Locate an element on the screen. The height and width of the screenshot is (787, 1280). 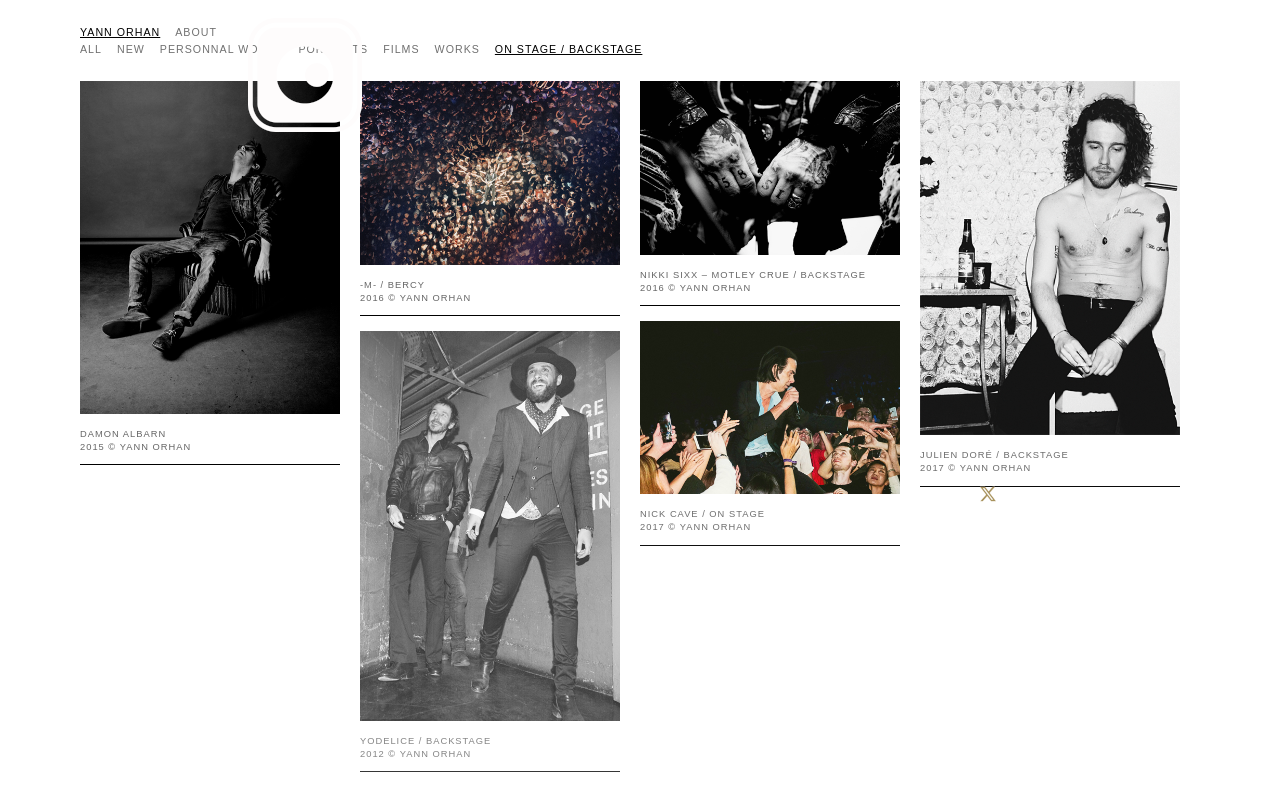
ariakit brand logo is located at coordinates (305, 75).